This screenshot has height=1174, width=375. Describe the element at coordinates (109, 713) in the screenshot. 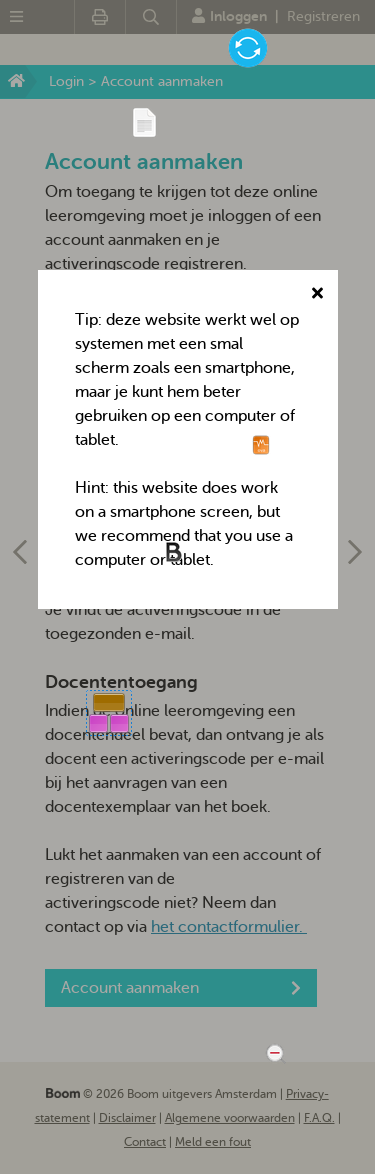

I see `select all items in the current view` at that location.